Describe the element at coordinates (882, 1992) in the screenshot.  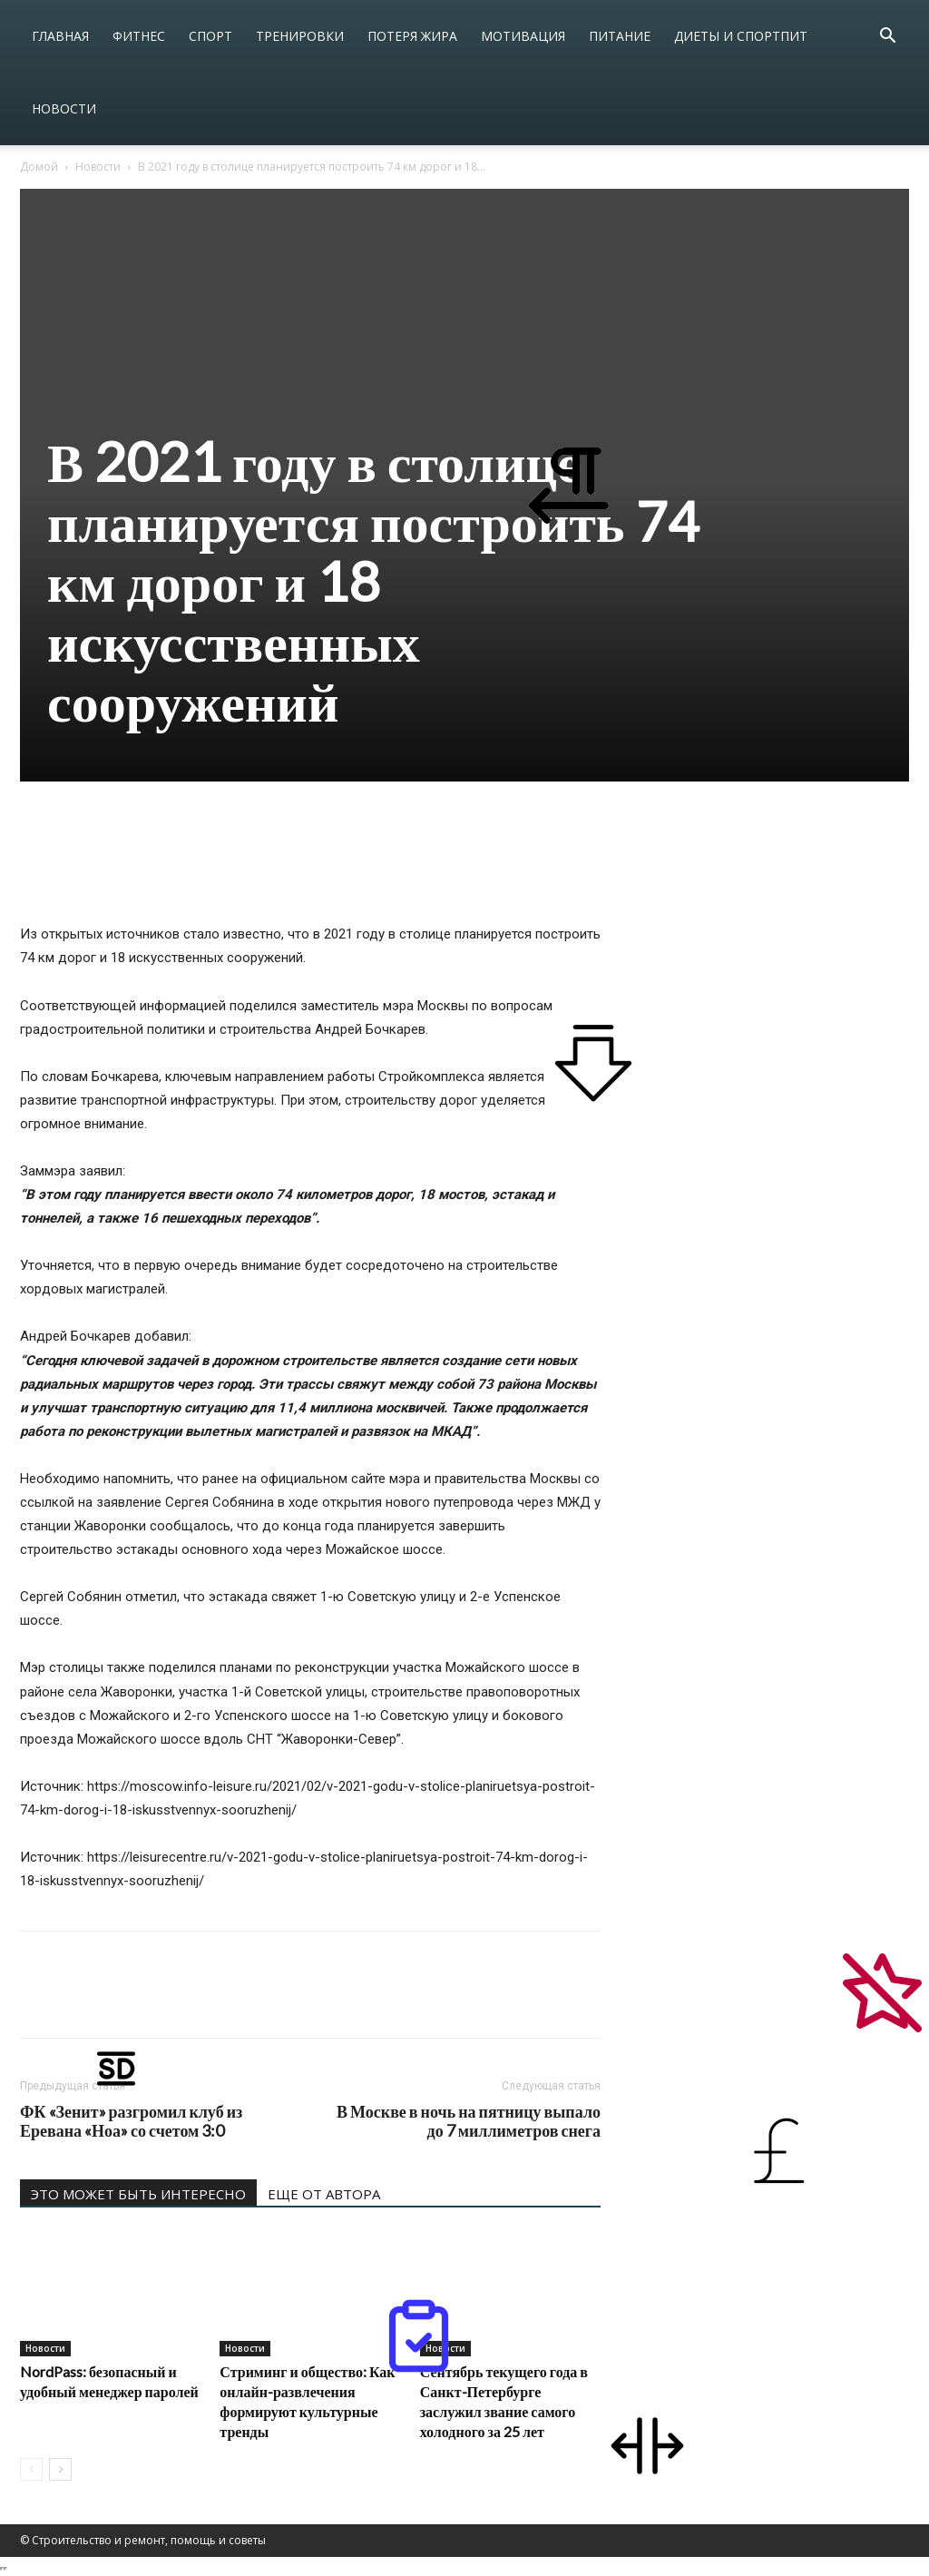
I see `remove from favorites` at that location.